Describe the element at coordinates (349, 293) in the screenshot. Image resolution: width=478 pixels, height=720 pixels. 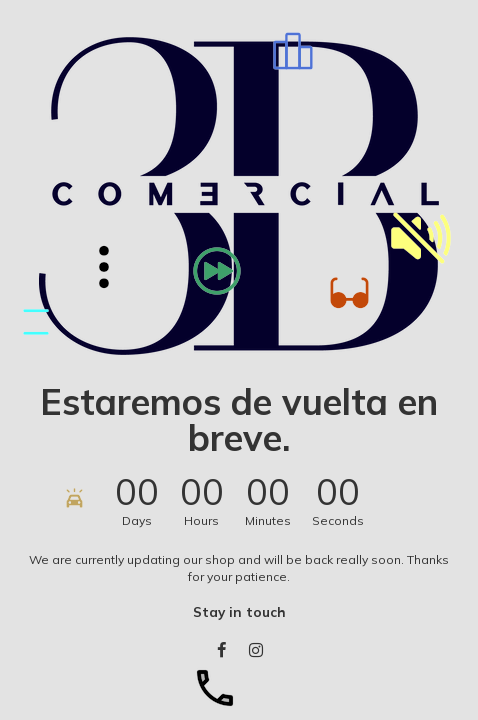
I see `enable reading mode or accessibility features` at that location.